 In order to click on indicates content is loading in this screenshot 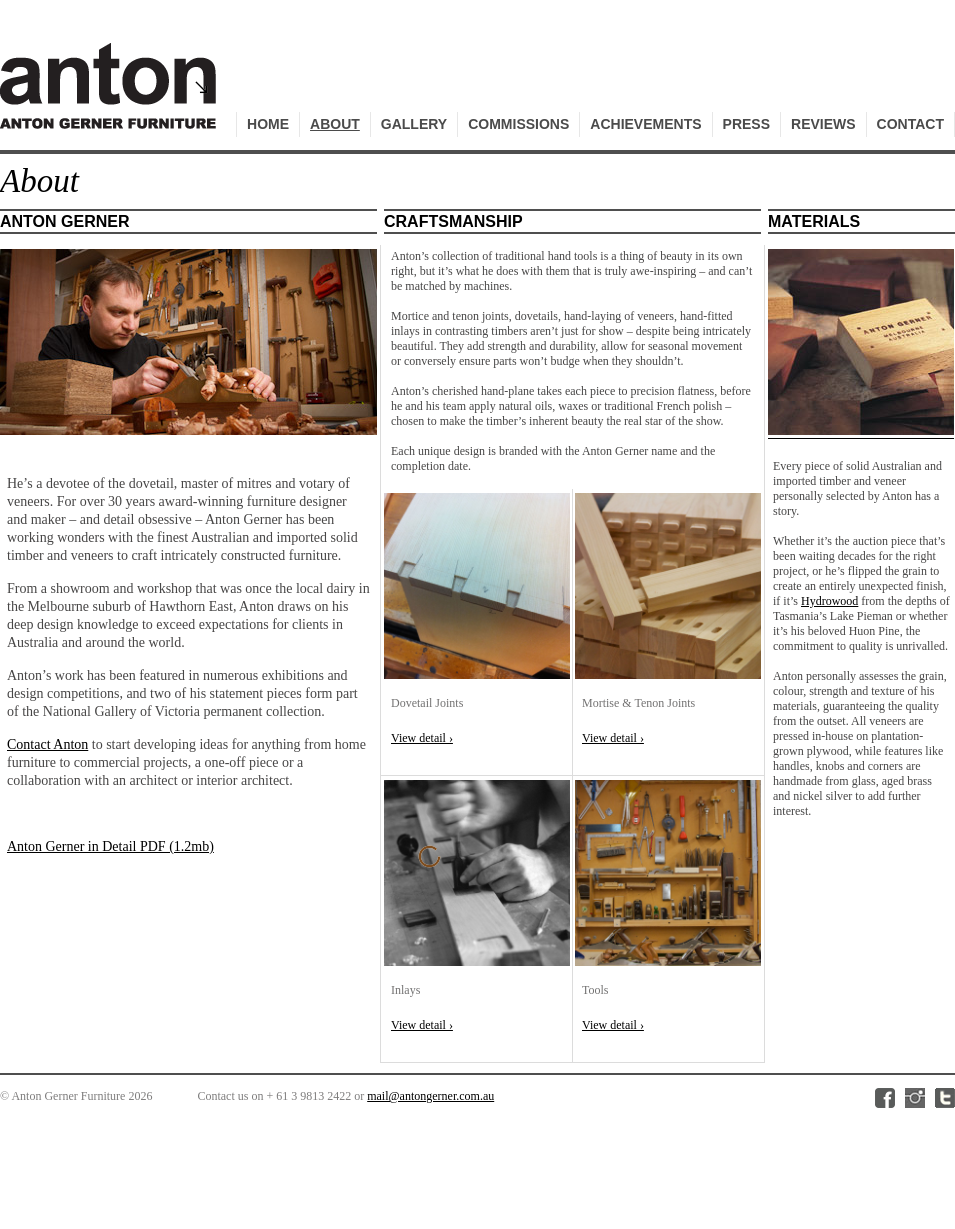, I will do `click(429, 856)`.